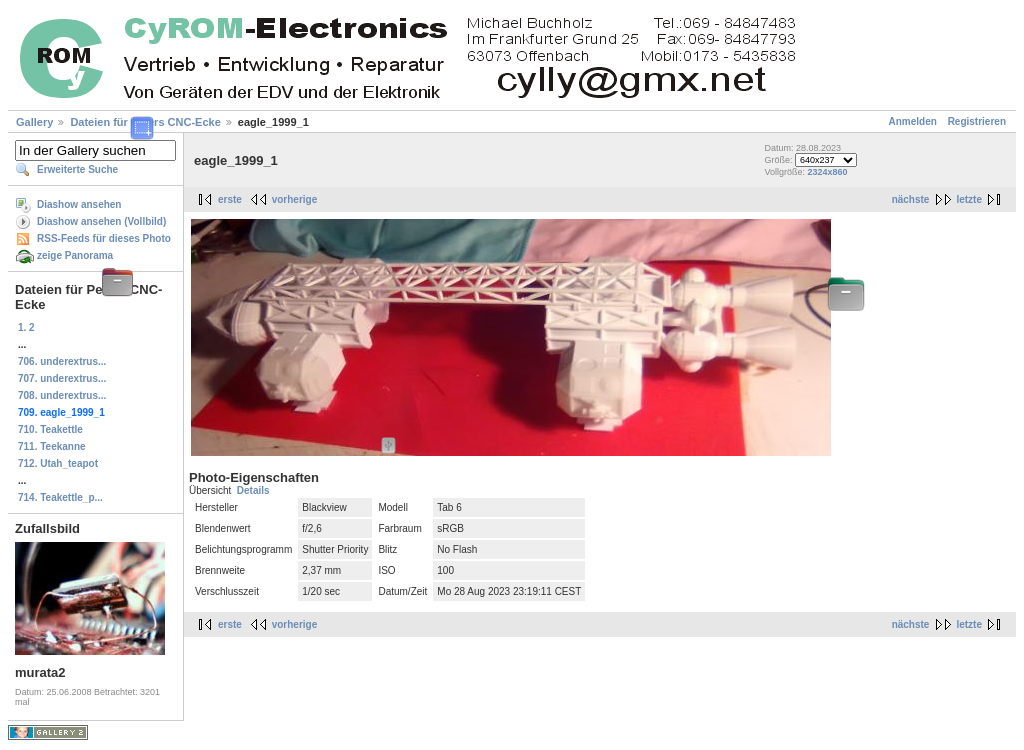 The height and width of the screenshot is (750, 1024). Describe the element at coordinates (846, 294) in the screenshot. I see `open the file manager` at that location.